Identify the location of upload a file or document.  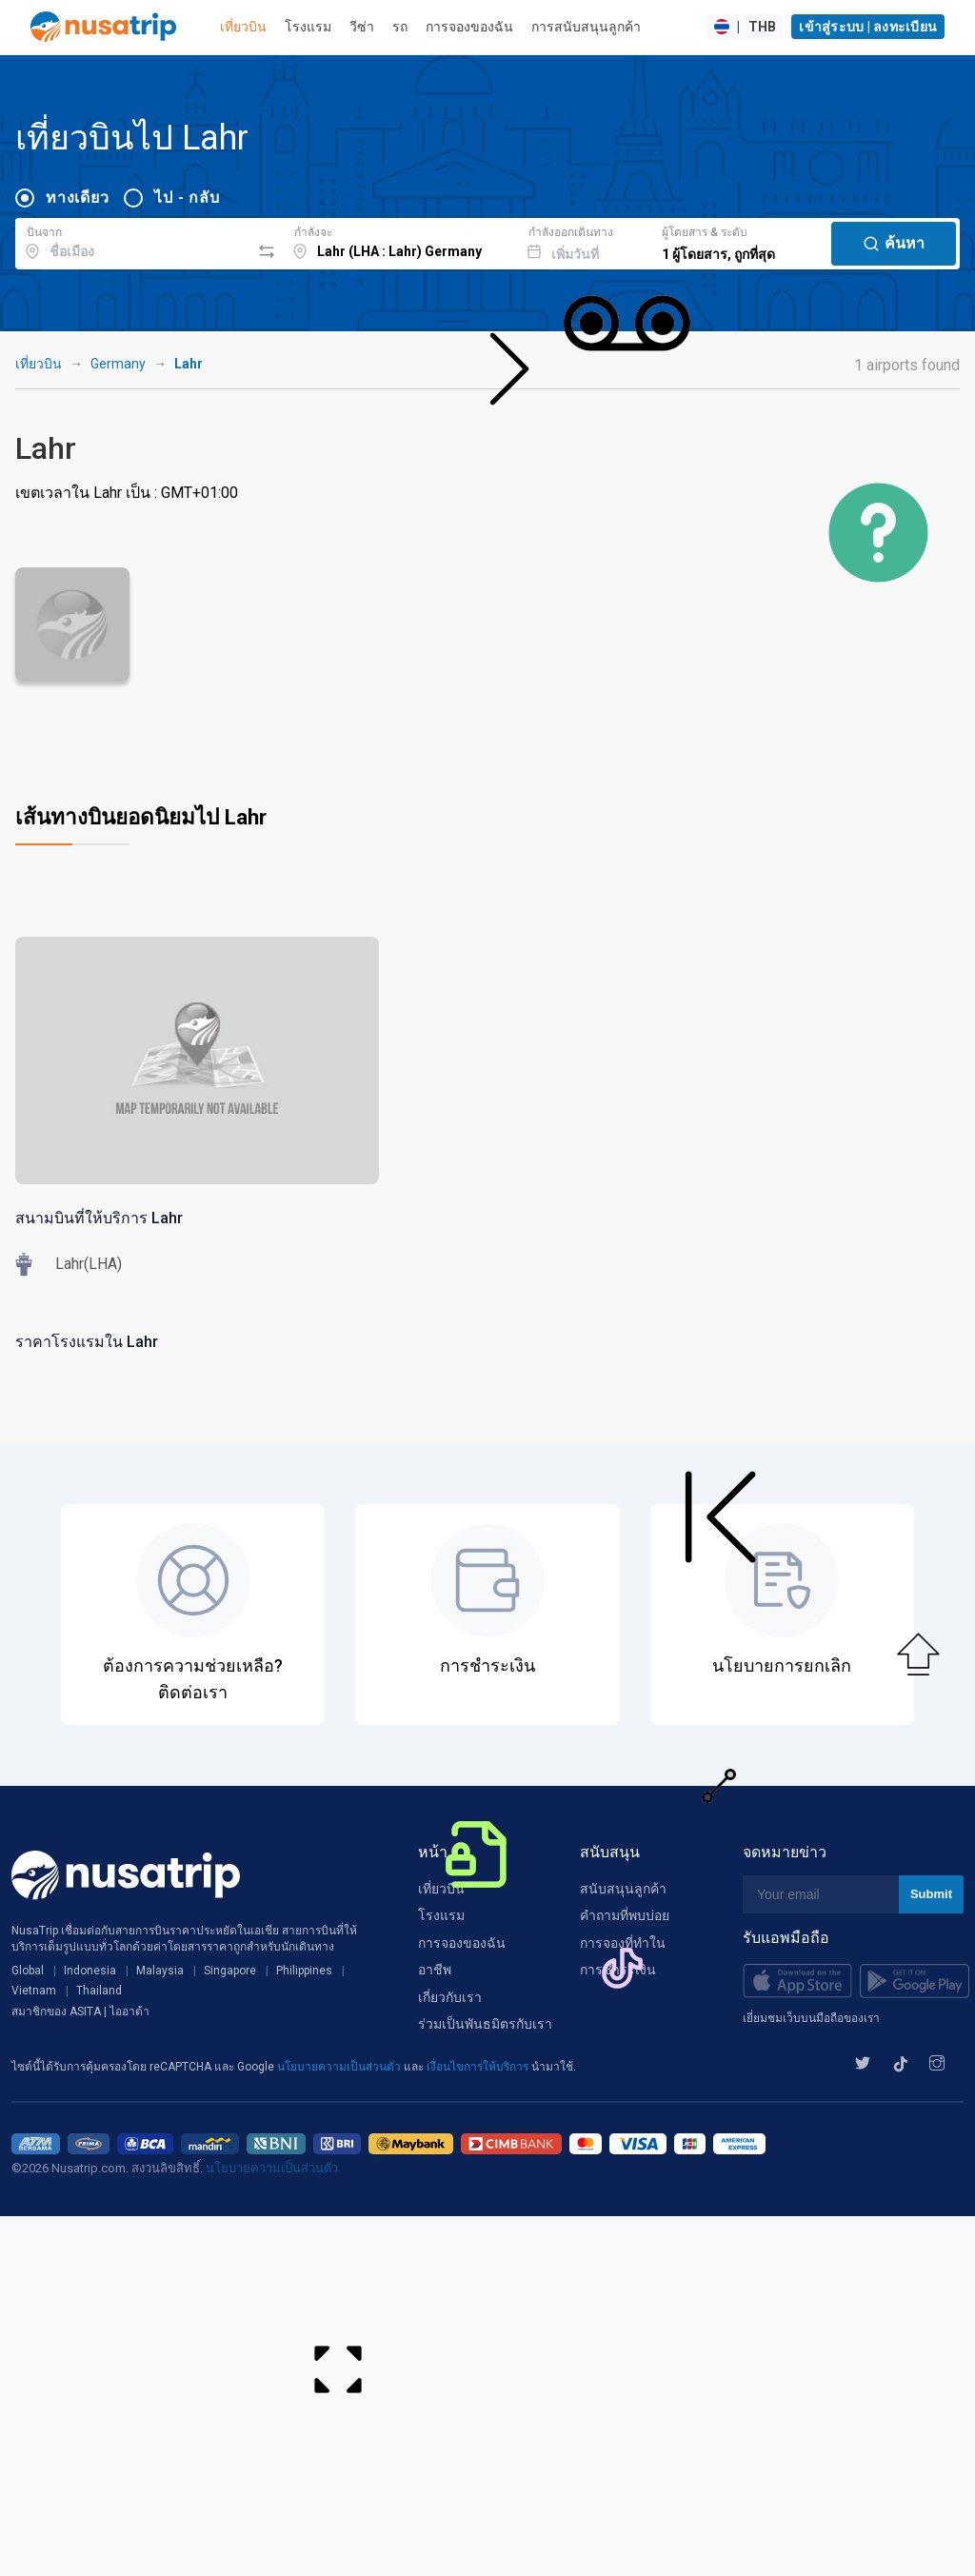
(918, 1655).